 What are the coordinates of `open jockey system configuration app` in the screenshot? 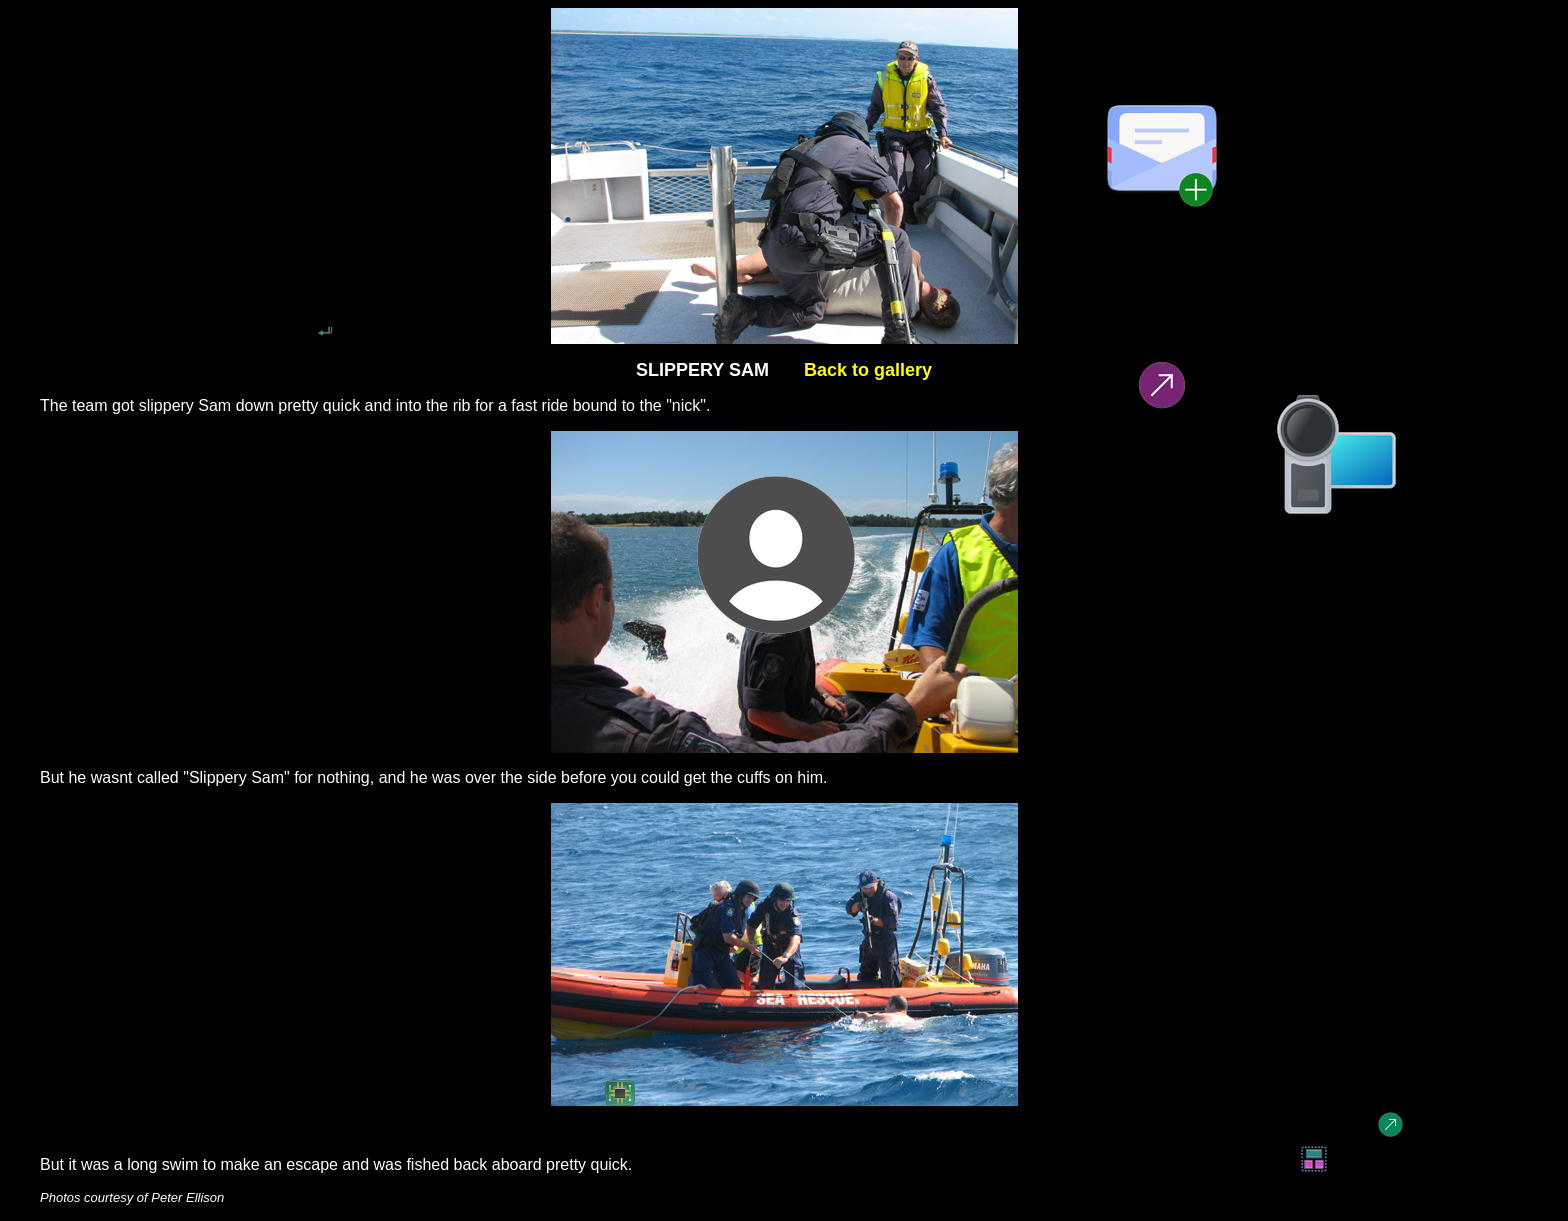 It's located at (620, 1093).